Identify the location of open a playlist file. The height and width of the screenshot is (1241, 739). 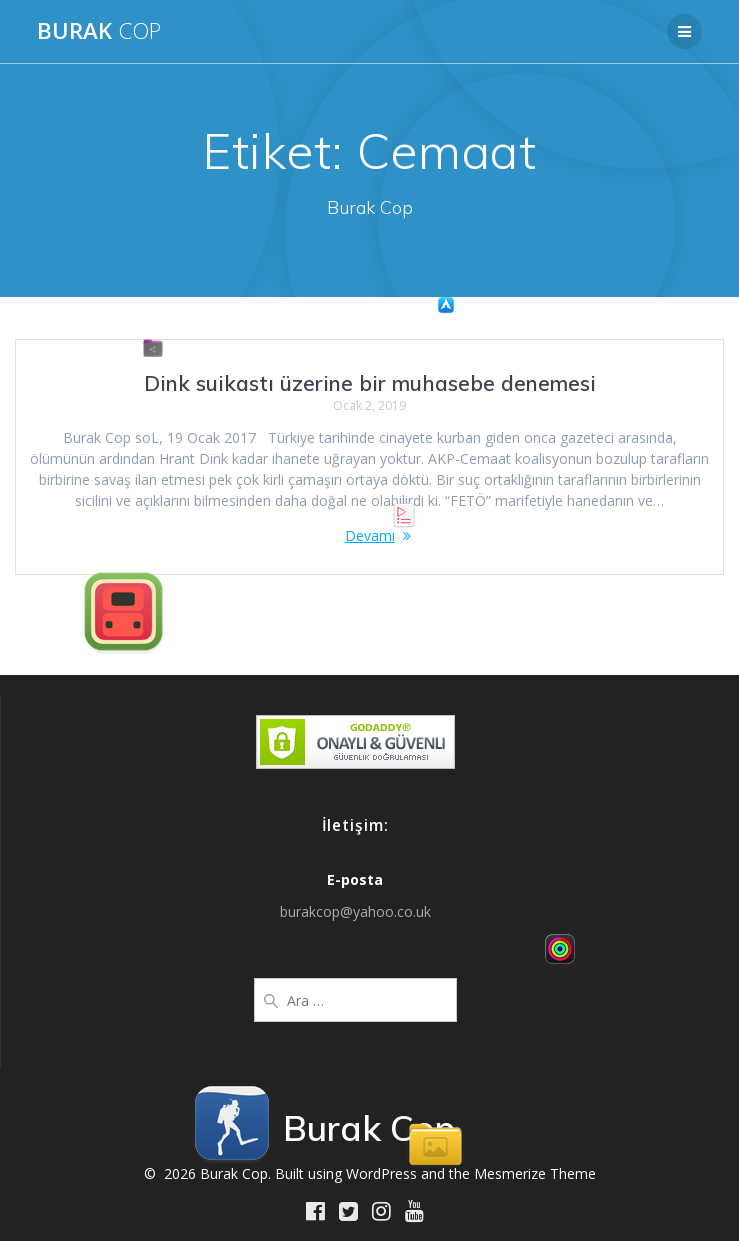
(404, 515).